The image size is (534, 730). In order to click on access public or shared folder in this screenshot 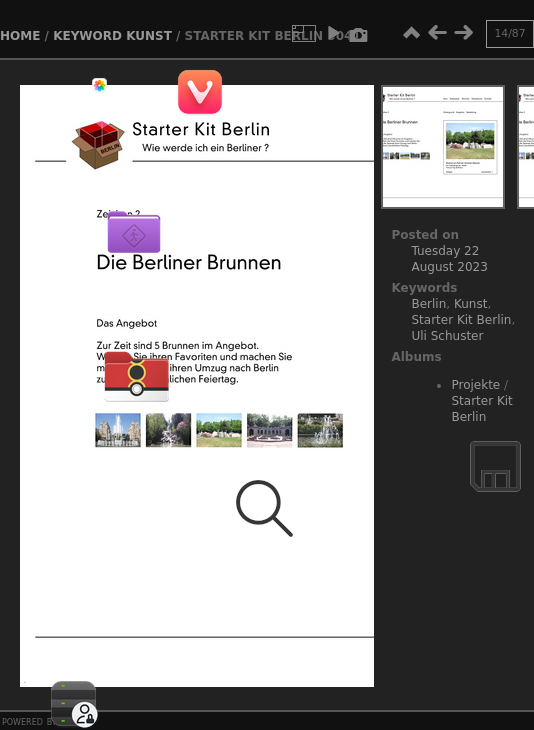, I will do `click(134, 232)`.